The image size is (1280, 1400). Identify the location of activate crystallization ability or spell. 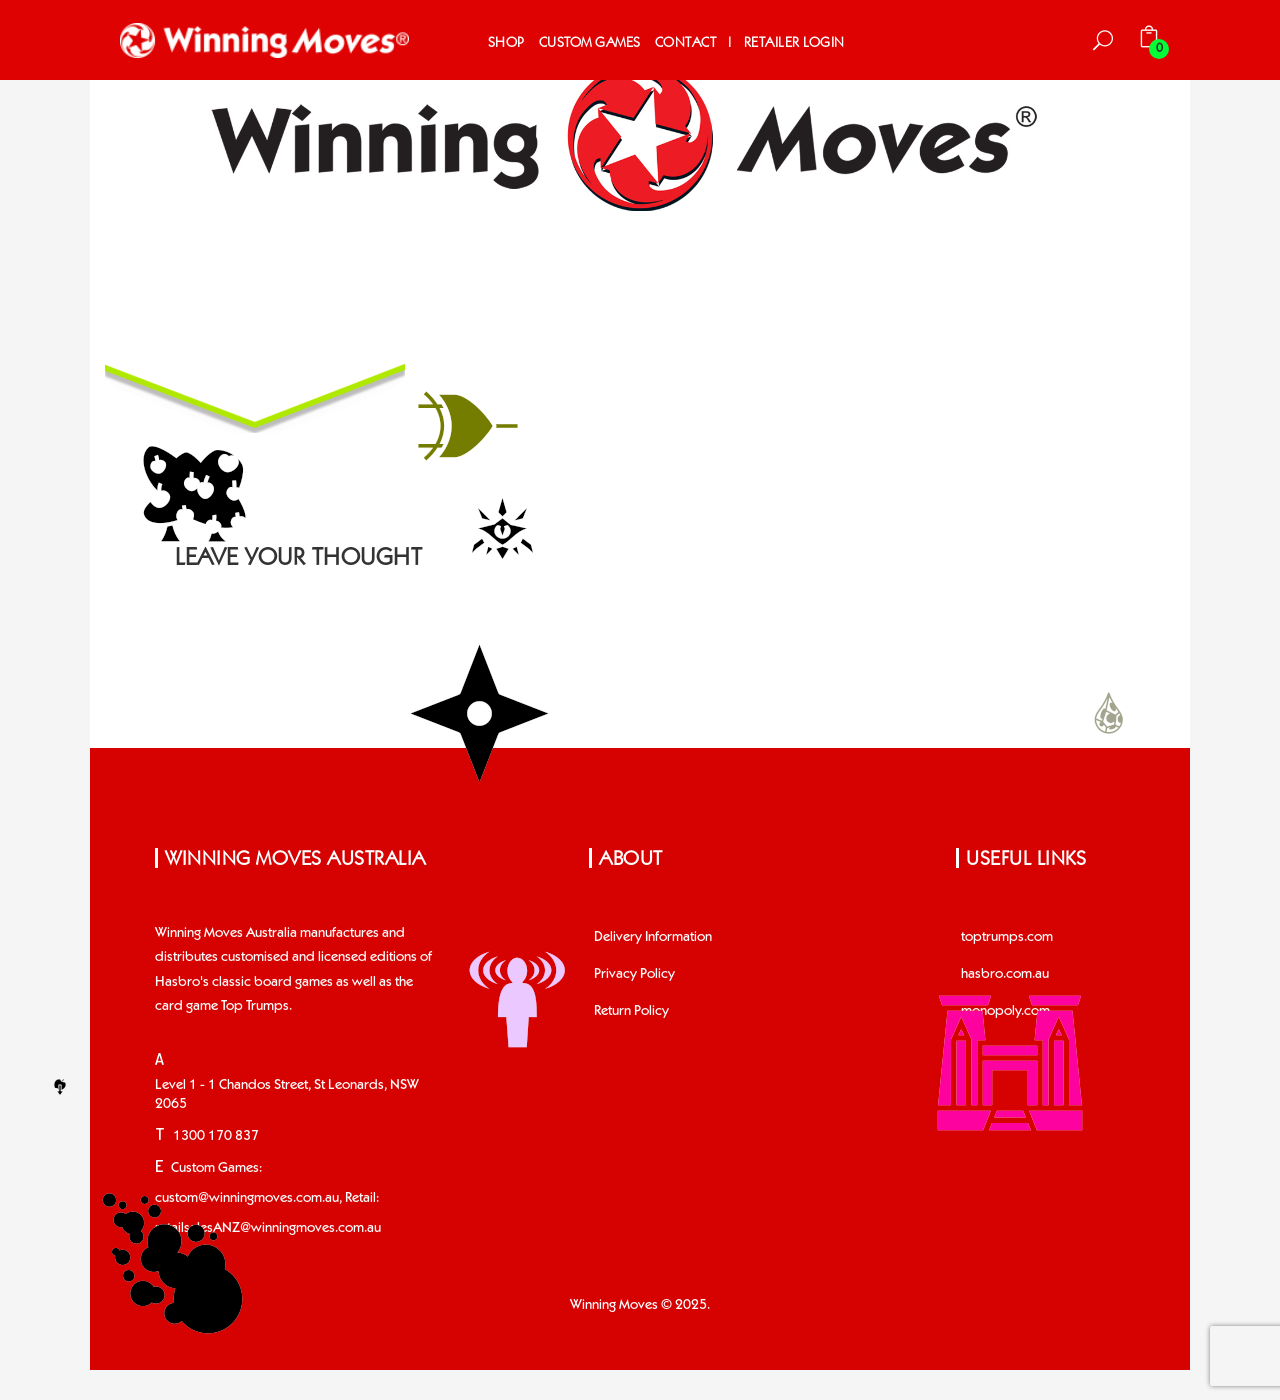
(1109, 712).